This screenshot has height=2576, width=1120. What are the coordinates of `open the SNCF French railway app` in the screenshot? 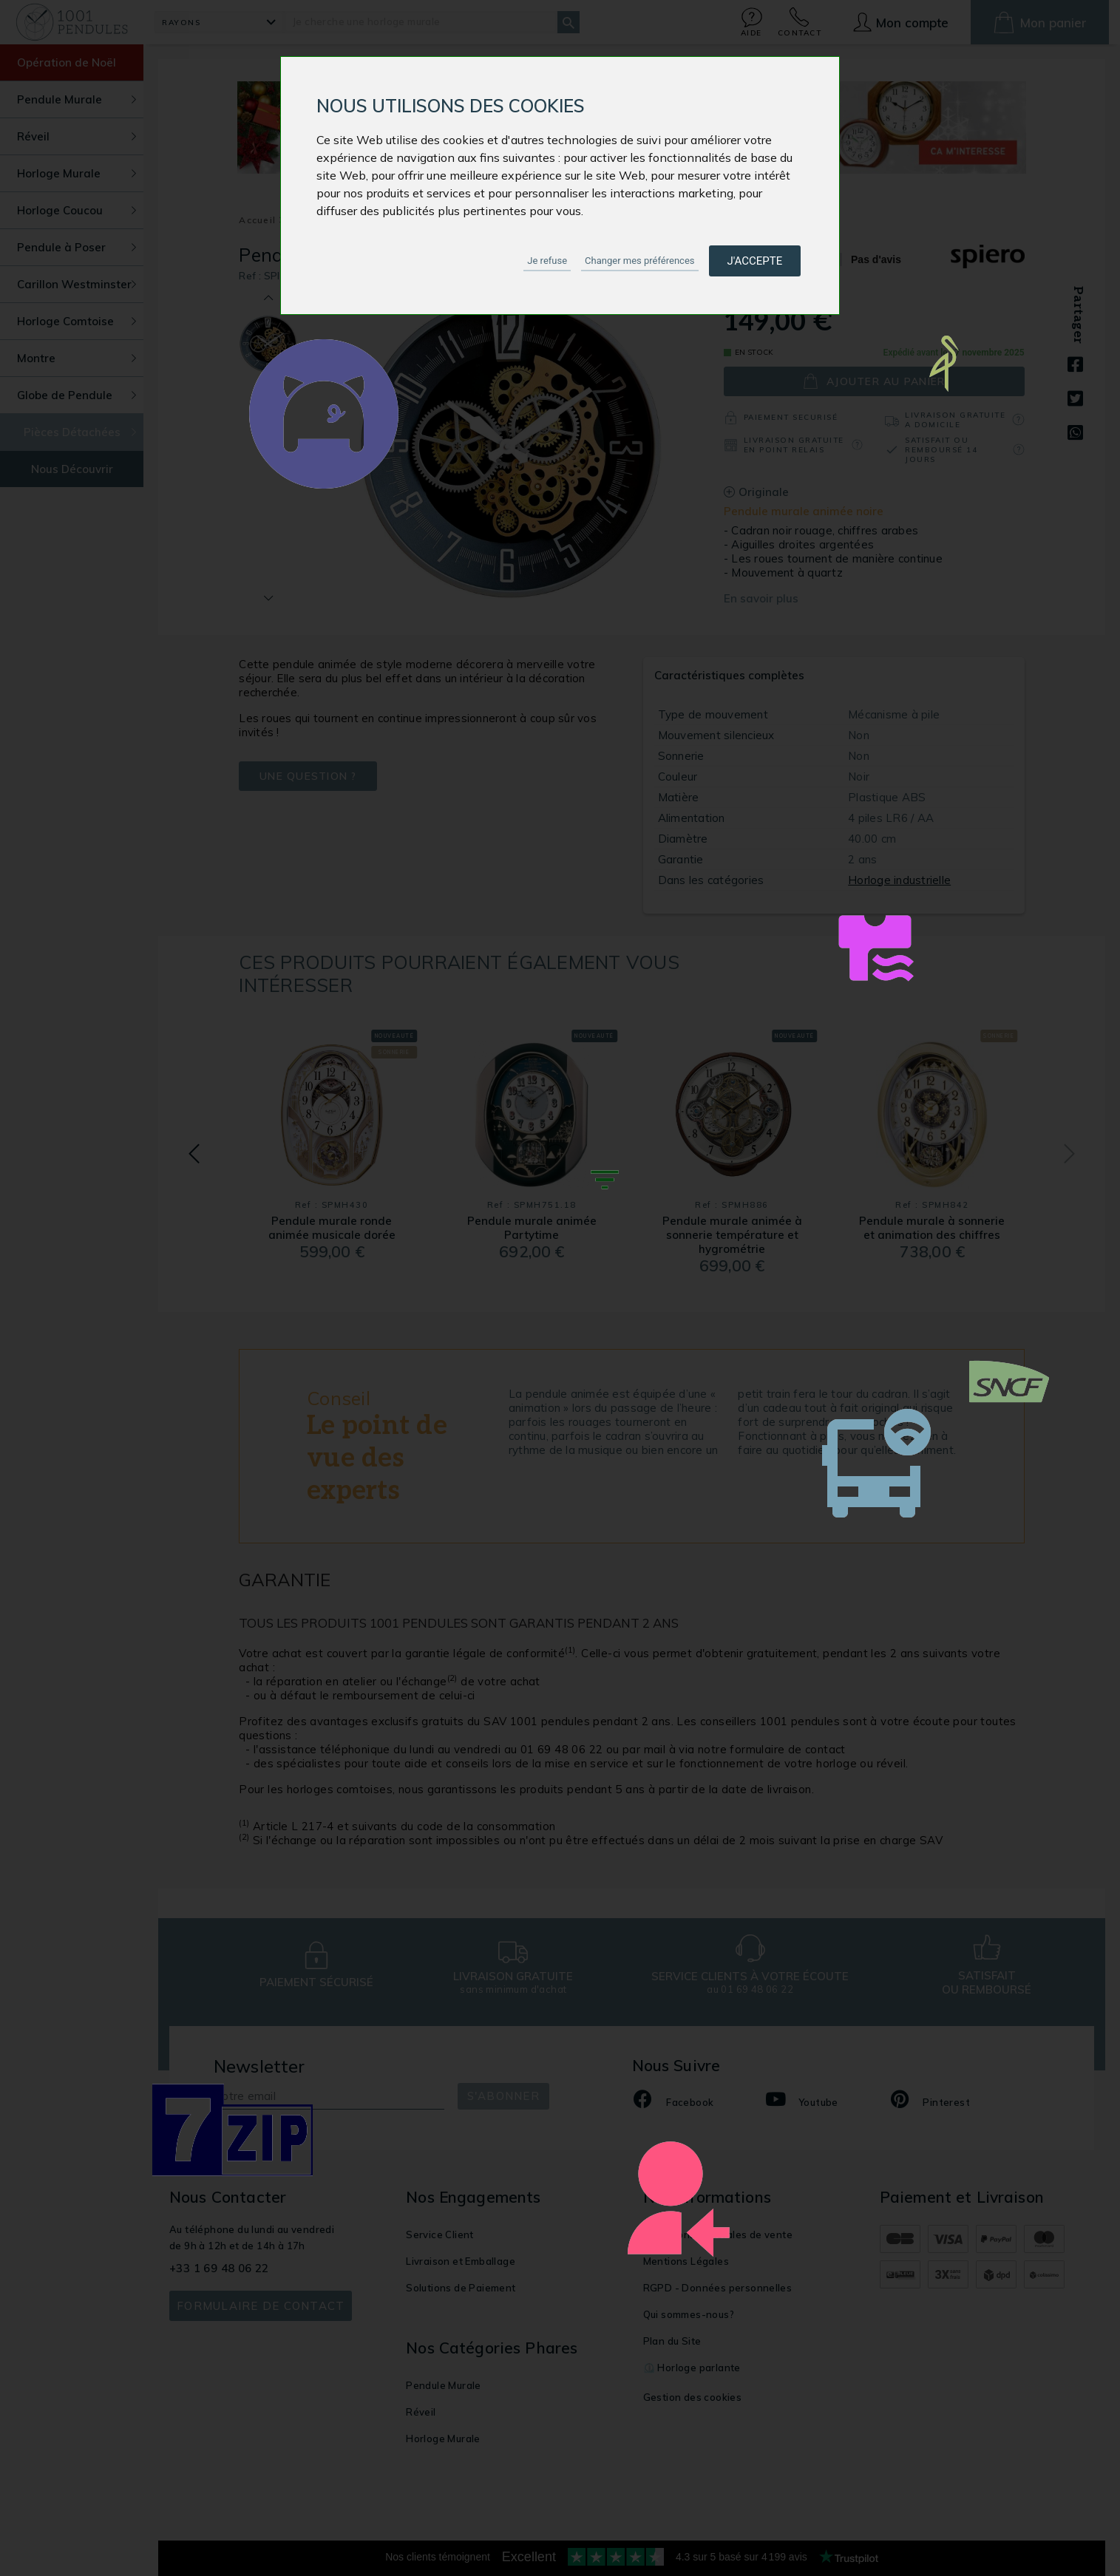 It's located at (1009, 1382).